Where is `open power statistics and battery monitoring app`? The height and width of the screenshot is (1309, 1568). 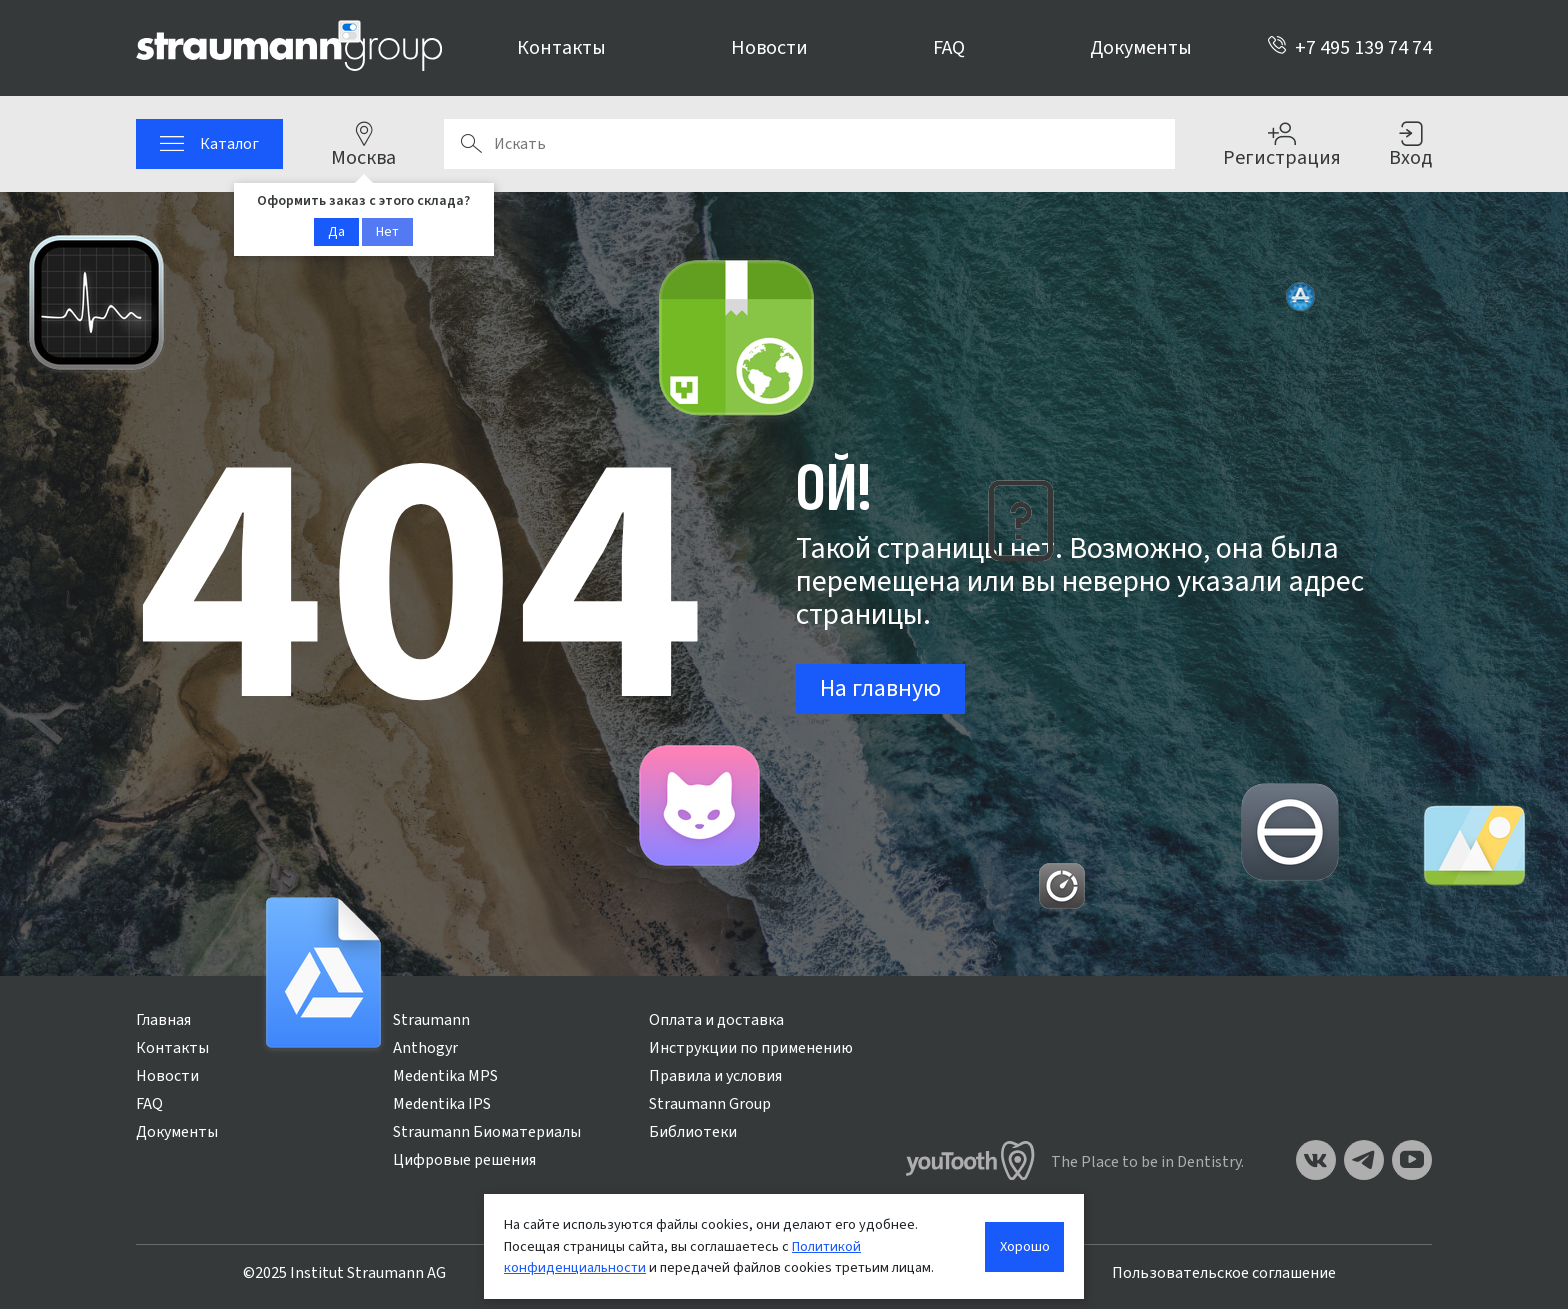 open power statistics and battery monitoring app is located at coordinates (96, 302).